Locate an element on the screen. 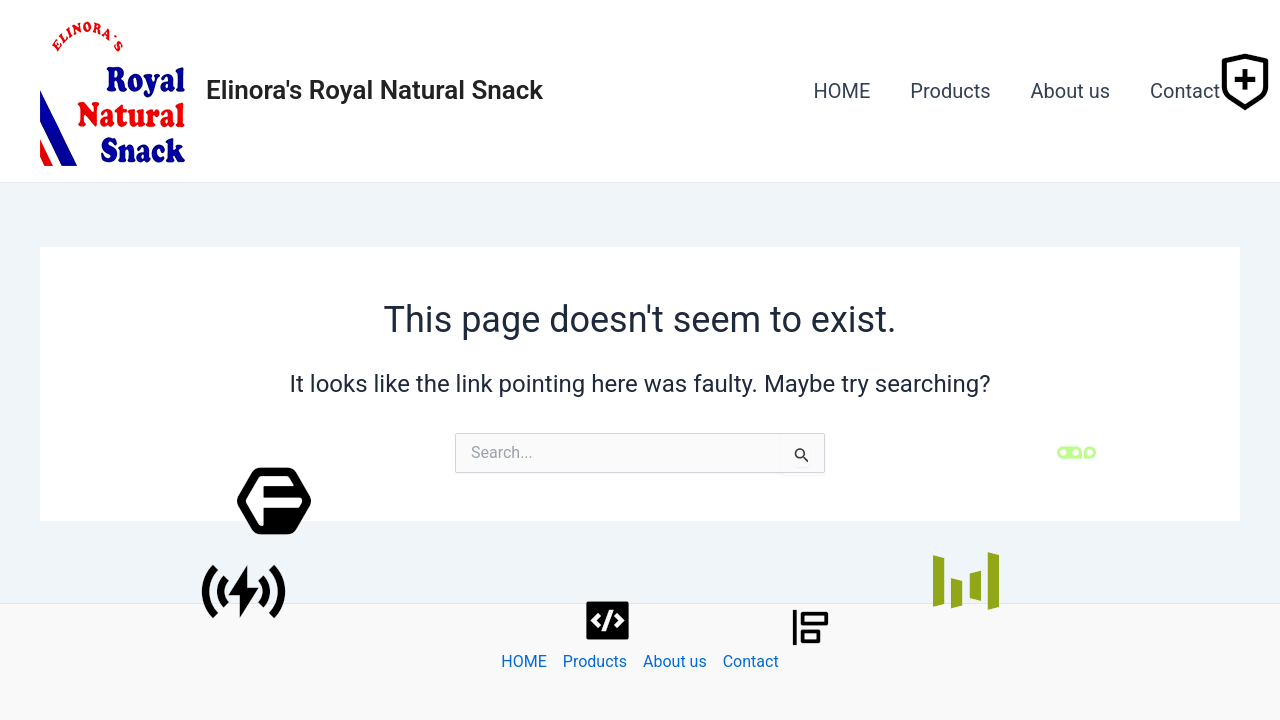  add security protection or shield is located at coordinates (1245, 82).